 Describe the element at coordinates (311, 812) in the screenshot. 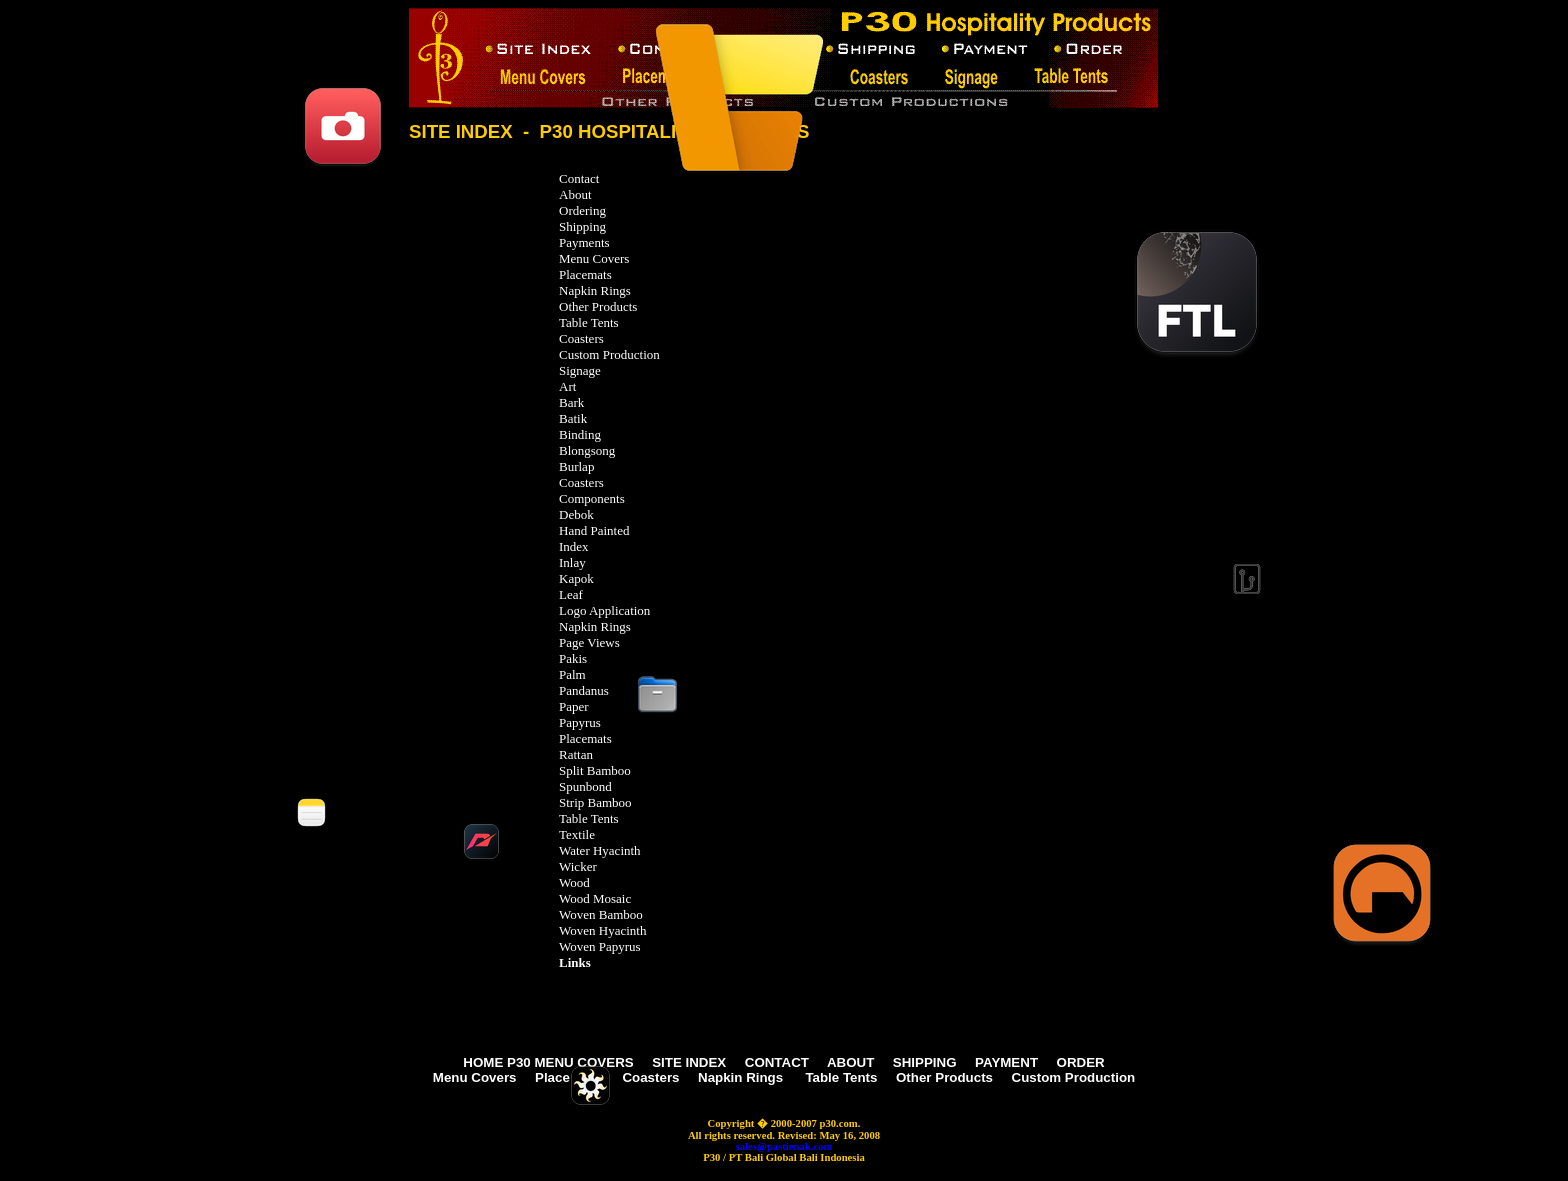

I see `open the notes app` at that location.